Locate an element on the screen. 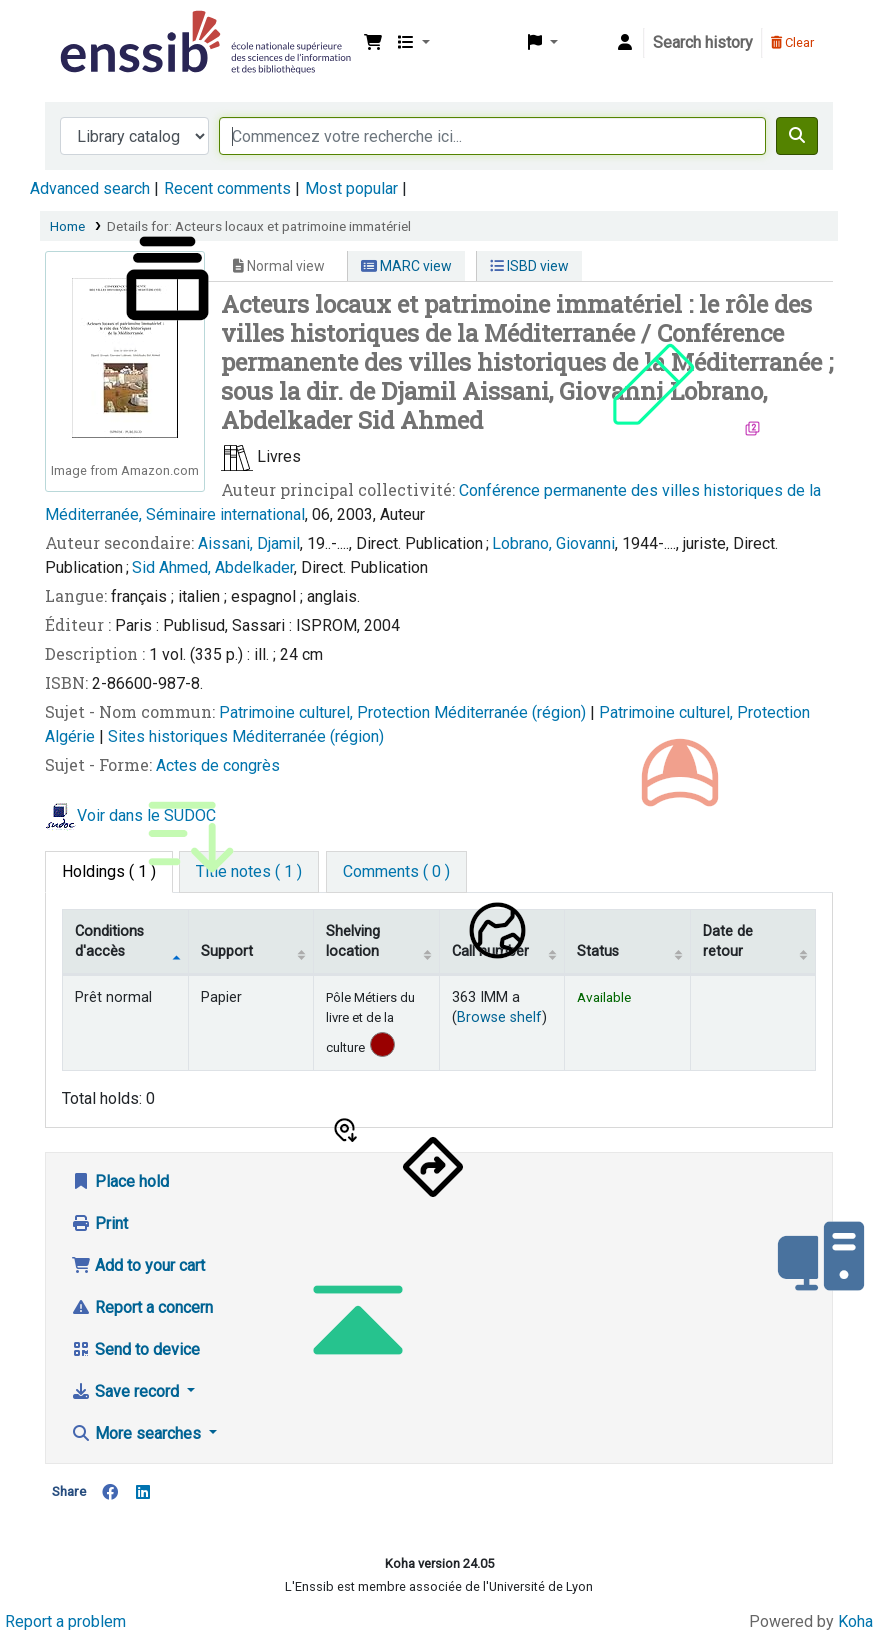  collapse to top or minimize panel is located at coordinates (358, 1318).